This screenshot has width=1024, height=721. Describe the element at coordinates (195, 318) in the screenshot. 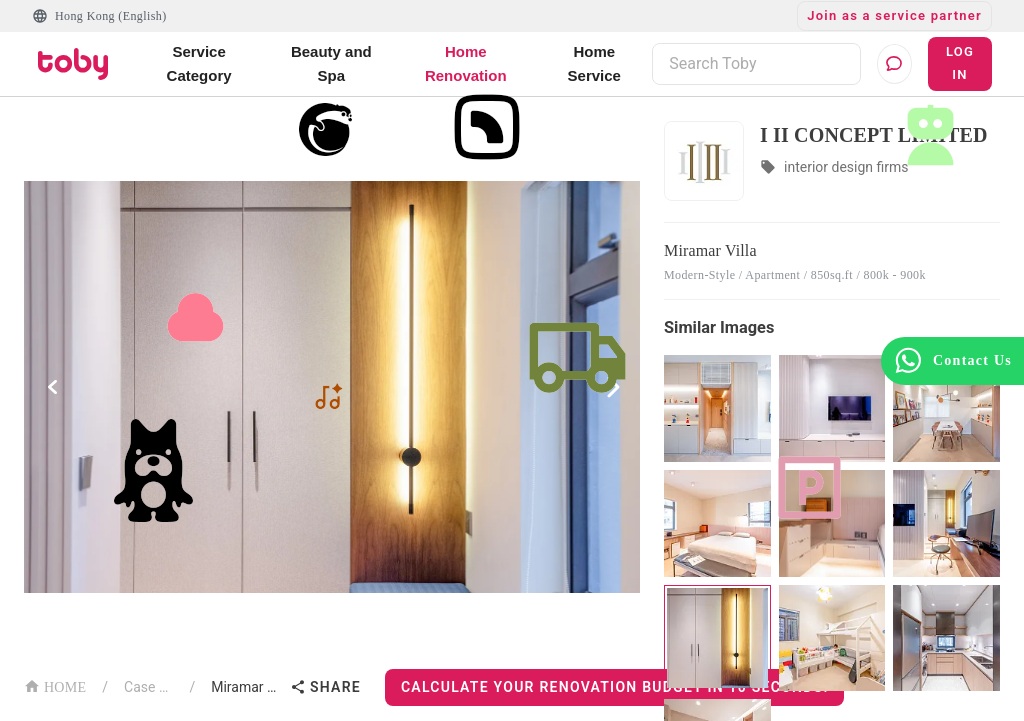

I see `indicates cloudy weather conditions` at that location.